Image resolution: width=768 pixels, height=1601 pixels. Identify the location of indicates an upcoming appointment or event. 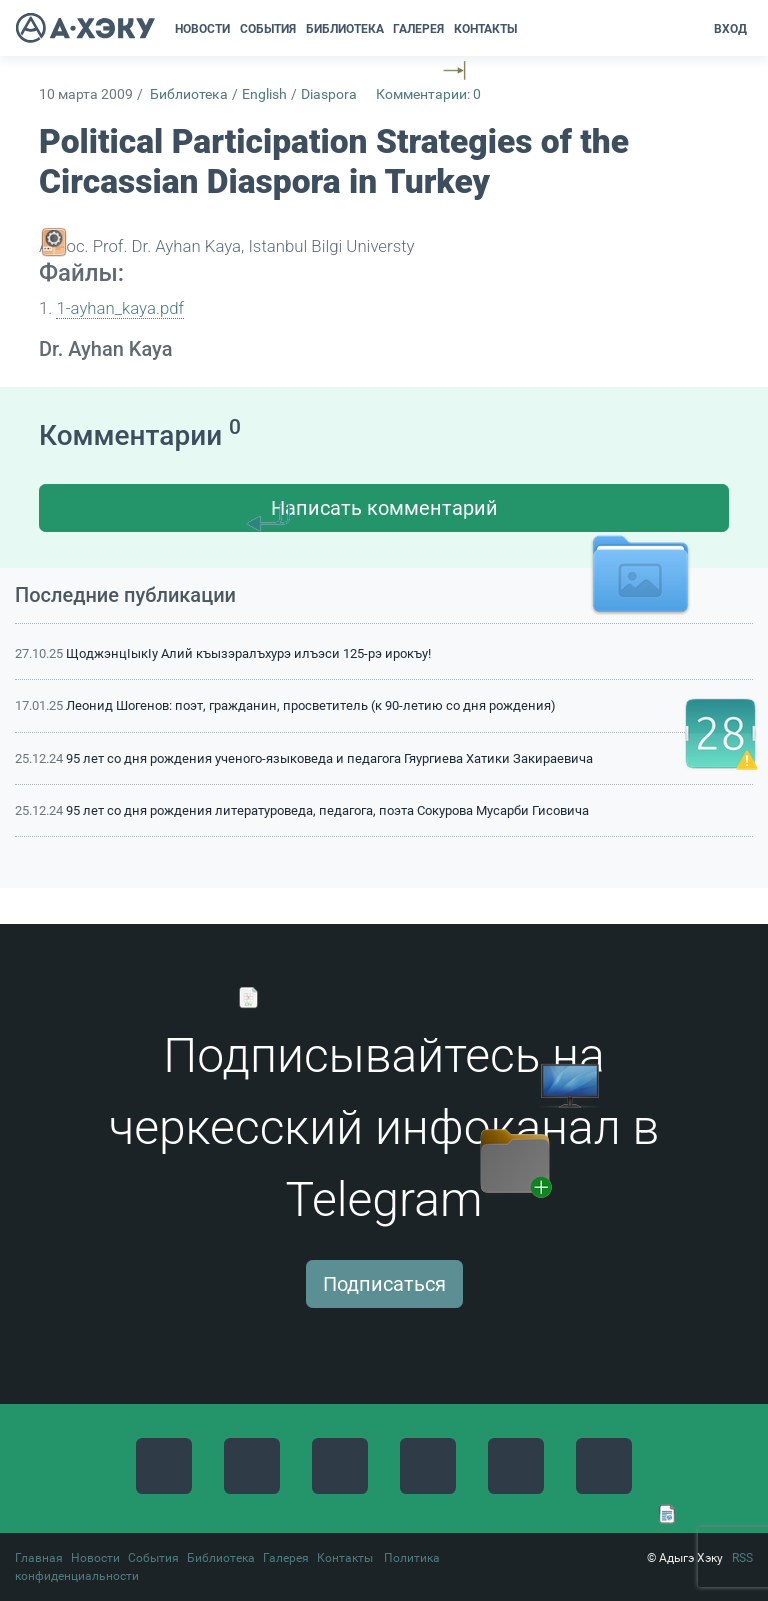
(720, 733).